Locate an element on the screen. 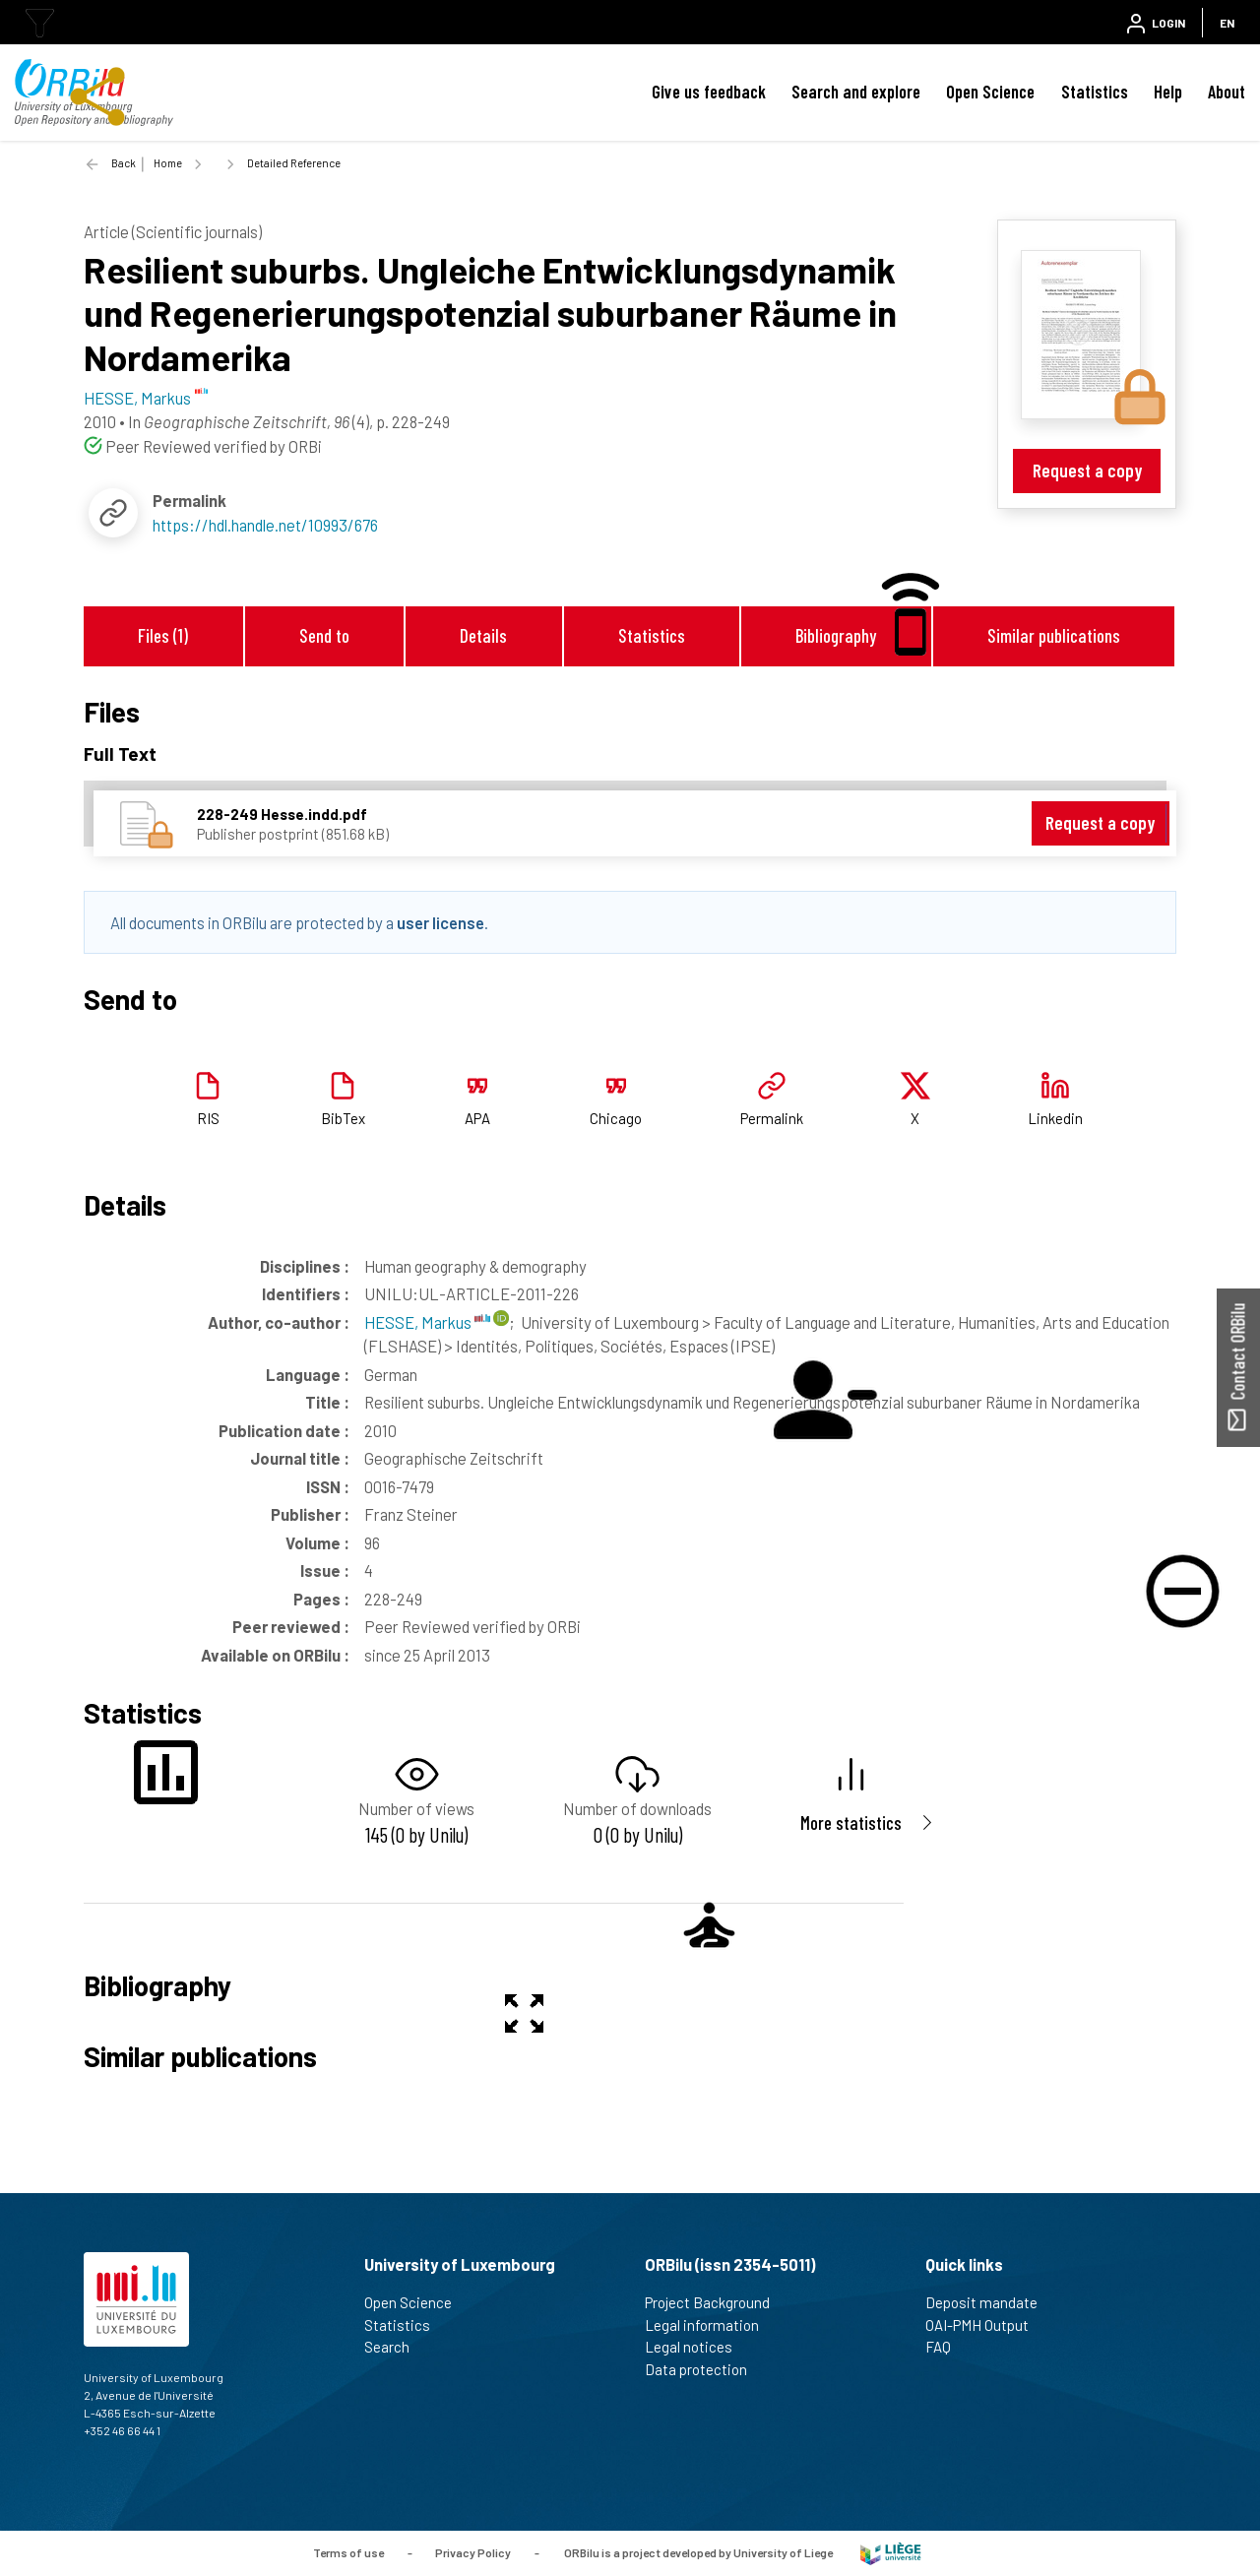  enable speakerphone during a call is located at coordinates (911, 616).